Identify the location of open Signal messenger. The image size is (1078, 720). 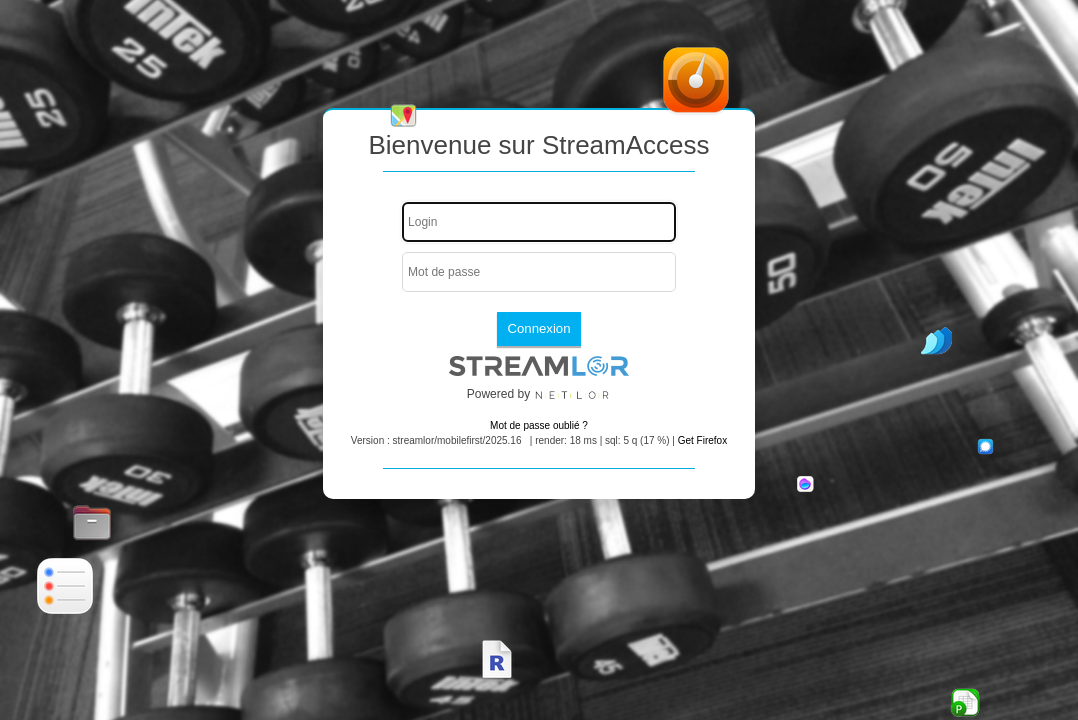
(985, 446).